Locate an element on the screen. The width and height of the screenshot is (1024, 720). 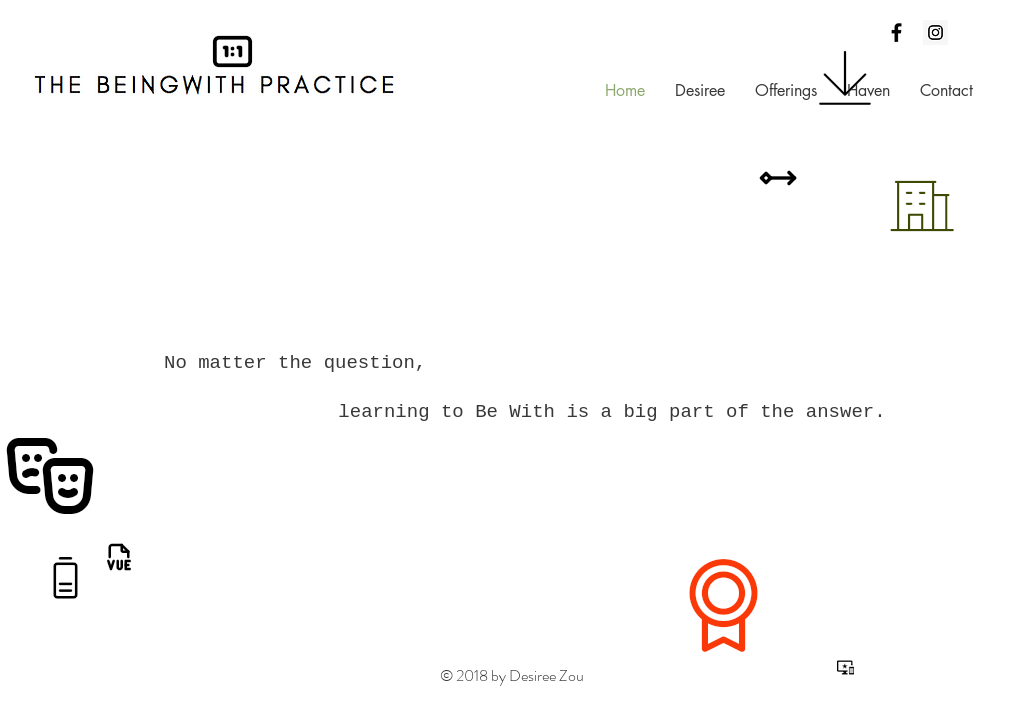
indicates a one-to-one relationship in database or data modeling is located at coordinates (232, 51).